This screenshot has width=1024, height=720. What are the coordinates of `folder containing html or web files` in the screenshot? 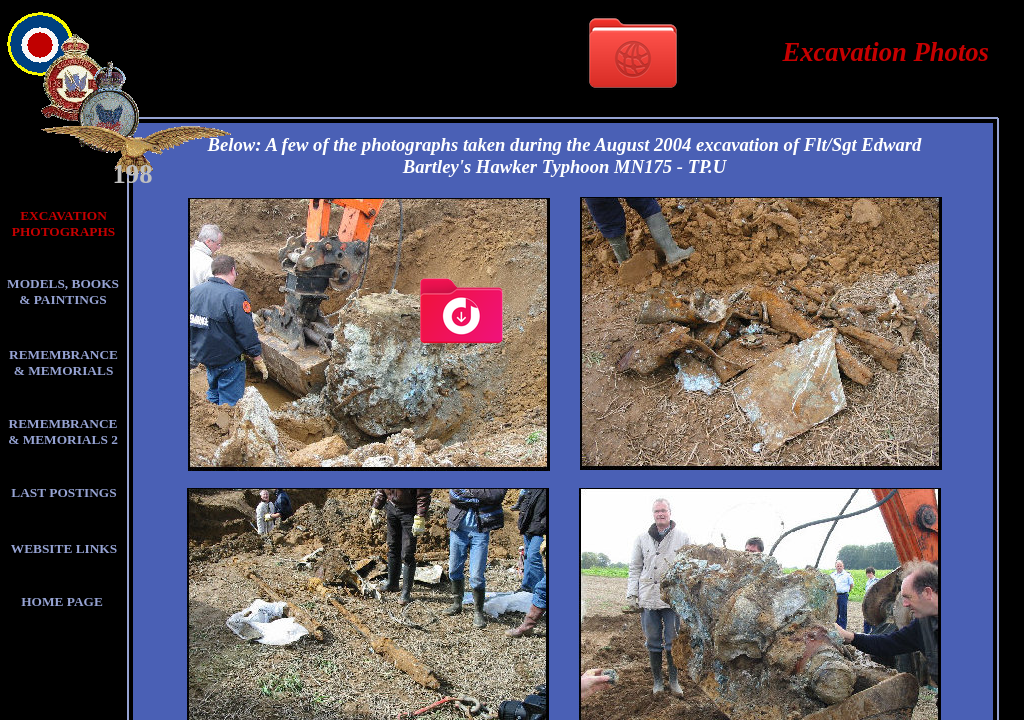 It's located at (633, 53).